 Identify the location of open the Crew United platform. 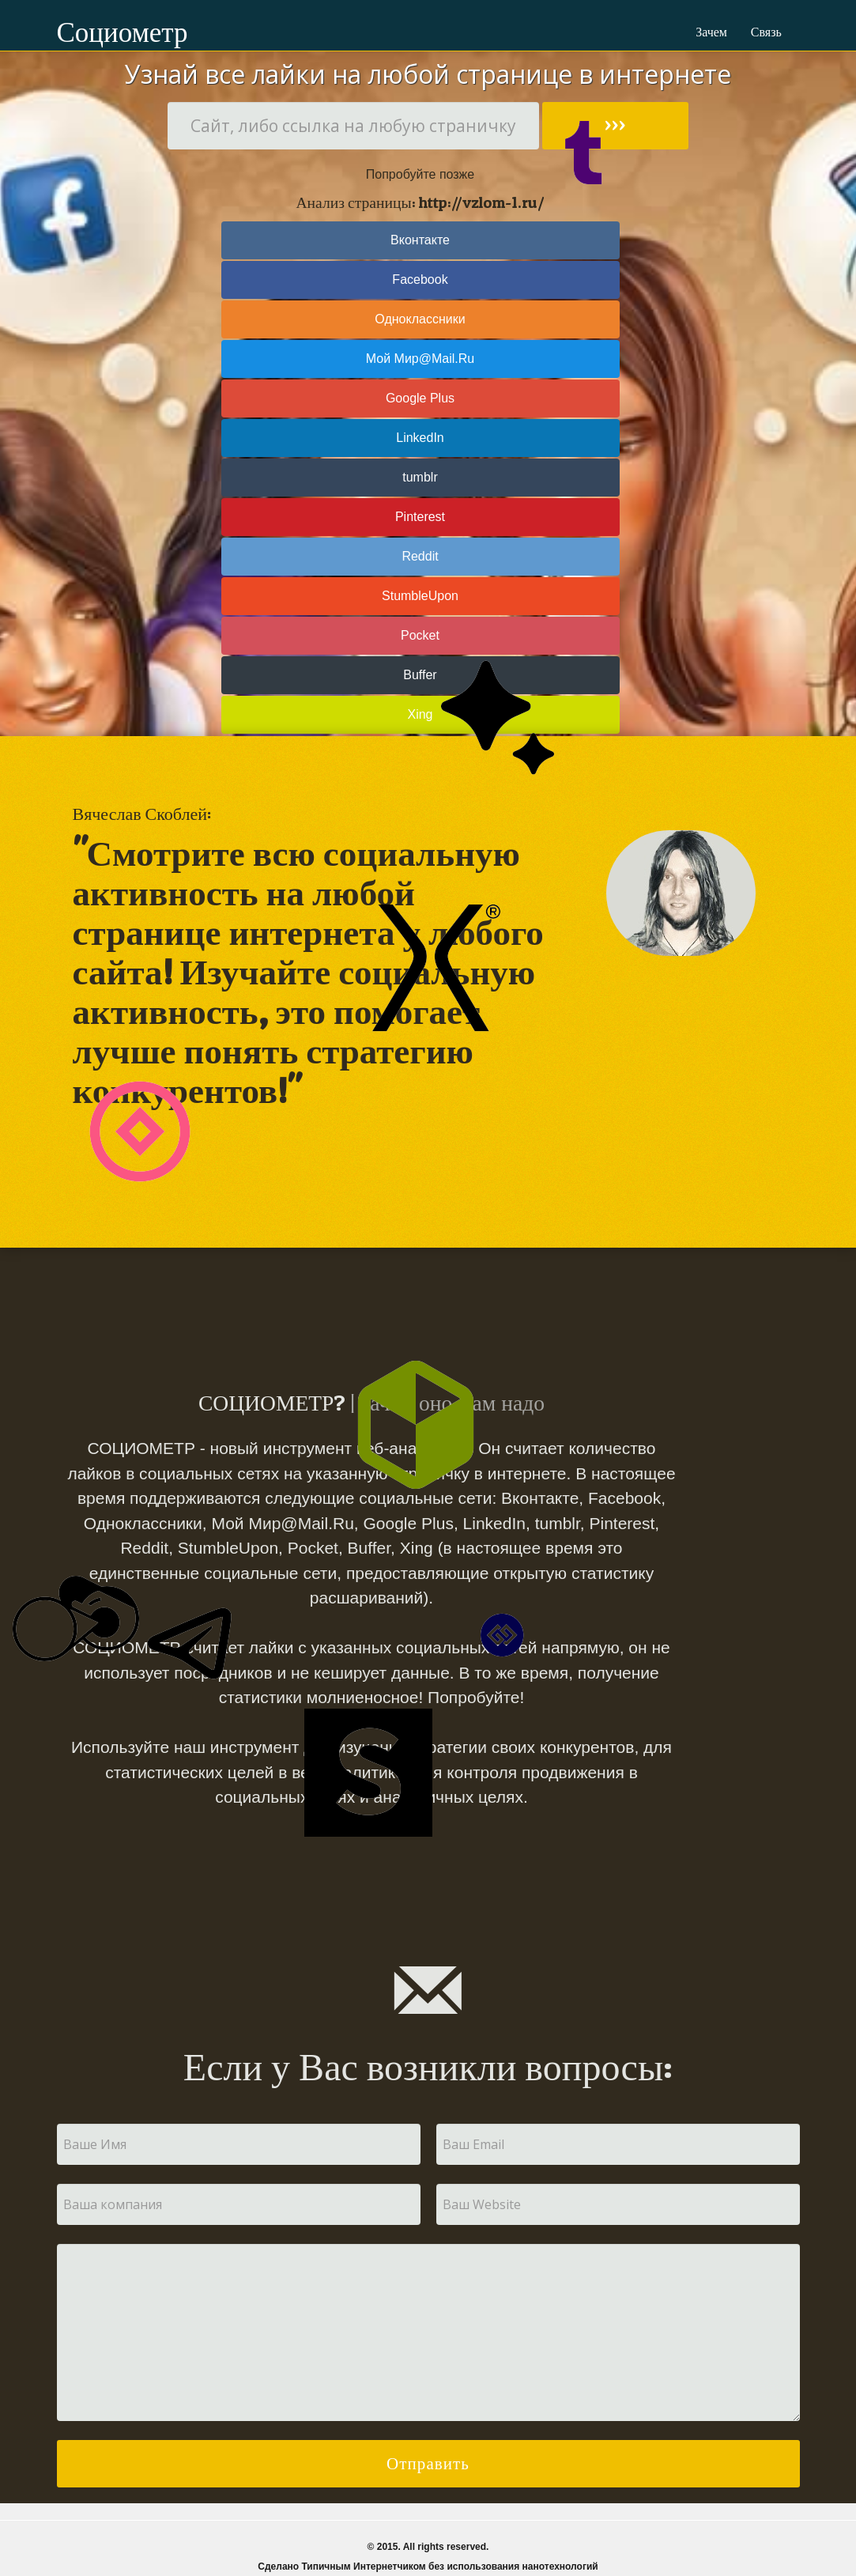
(76, 1618).